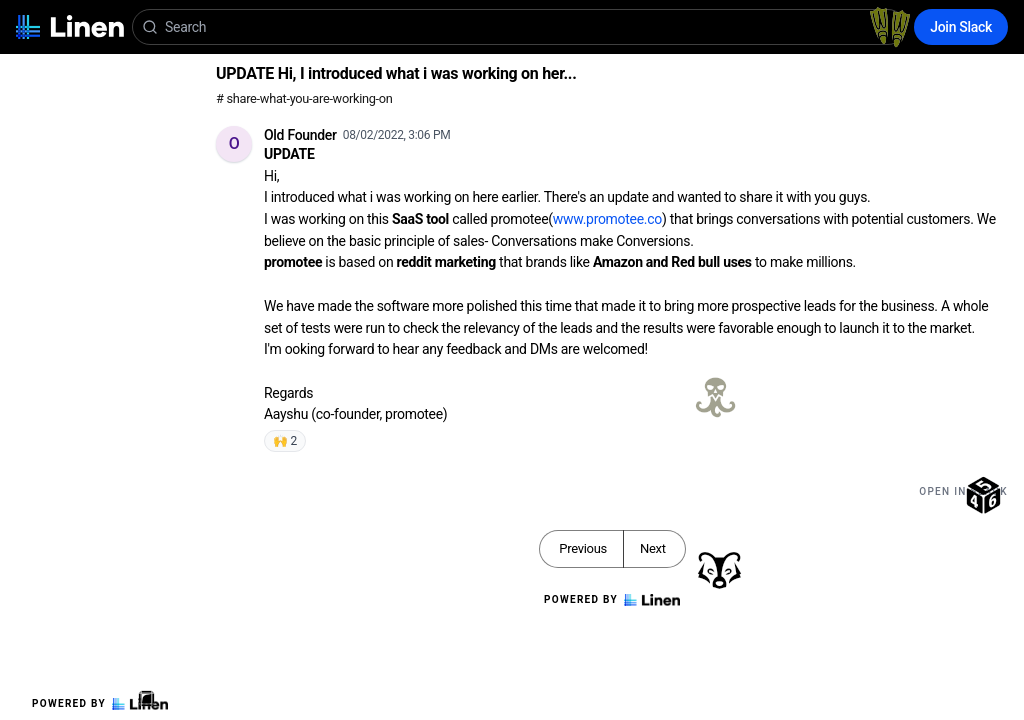  I want to click on badger character or mascot icon, so click(719, 569).